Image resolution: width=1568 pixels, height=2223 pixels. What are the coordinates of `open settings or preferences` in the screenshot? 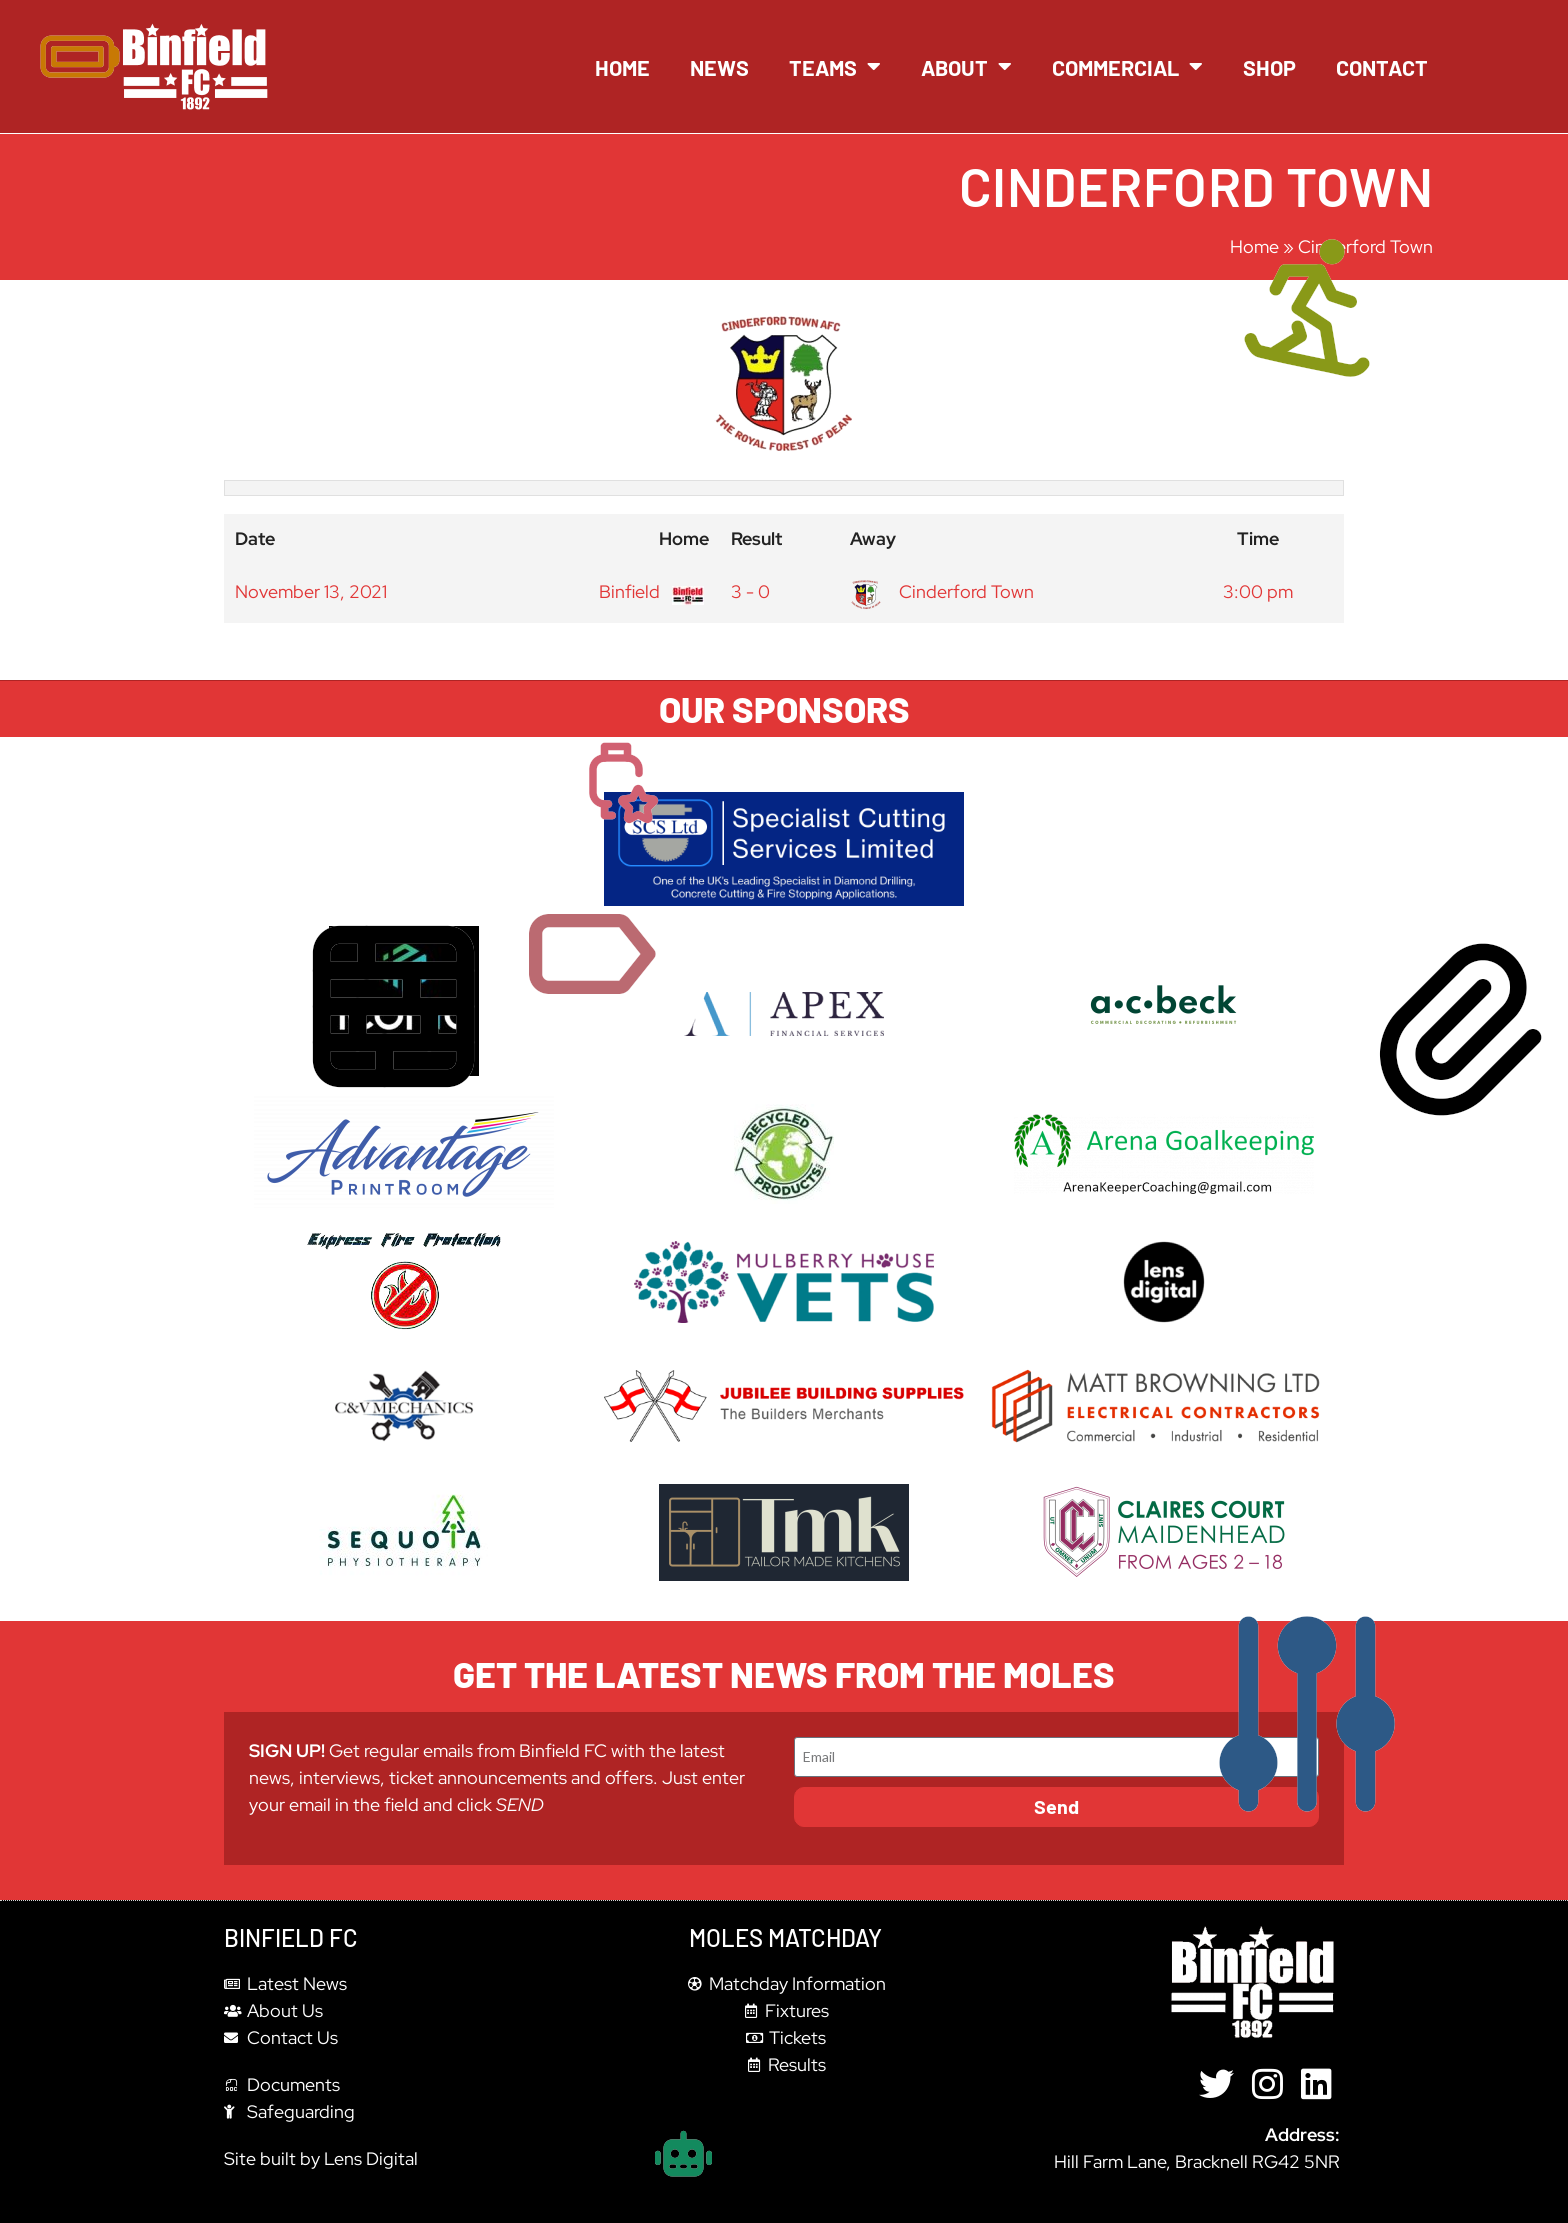 It's located at (1307, 1714).